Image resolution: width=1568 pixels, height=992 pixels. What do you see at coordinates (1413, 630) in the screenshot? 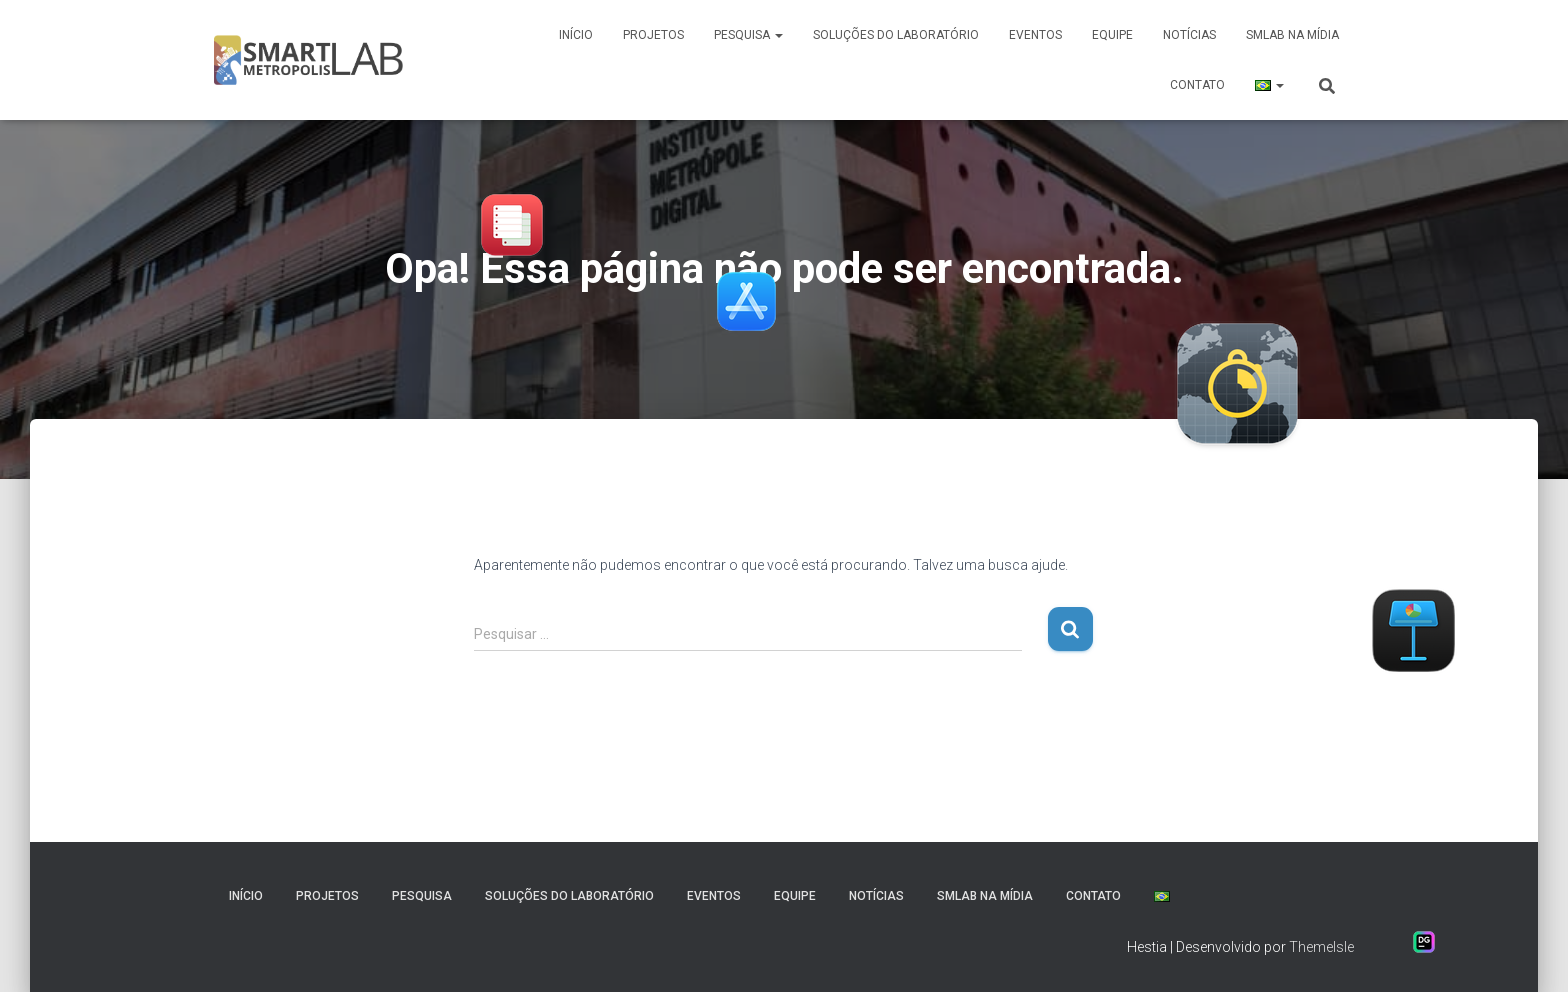
I see `open keynote to create or edit presentations` at bounding box center [1413, 630].